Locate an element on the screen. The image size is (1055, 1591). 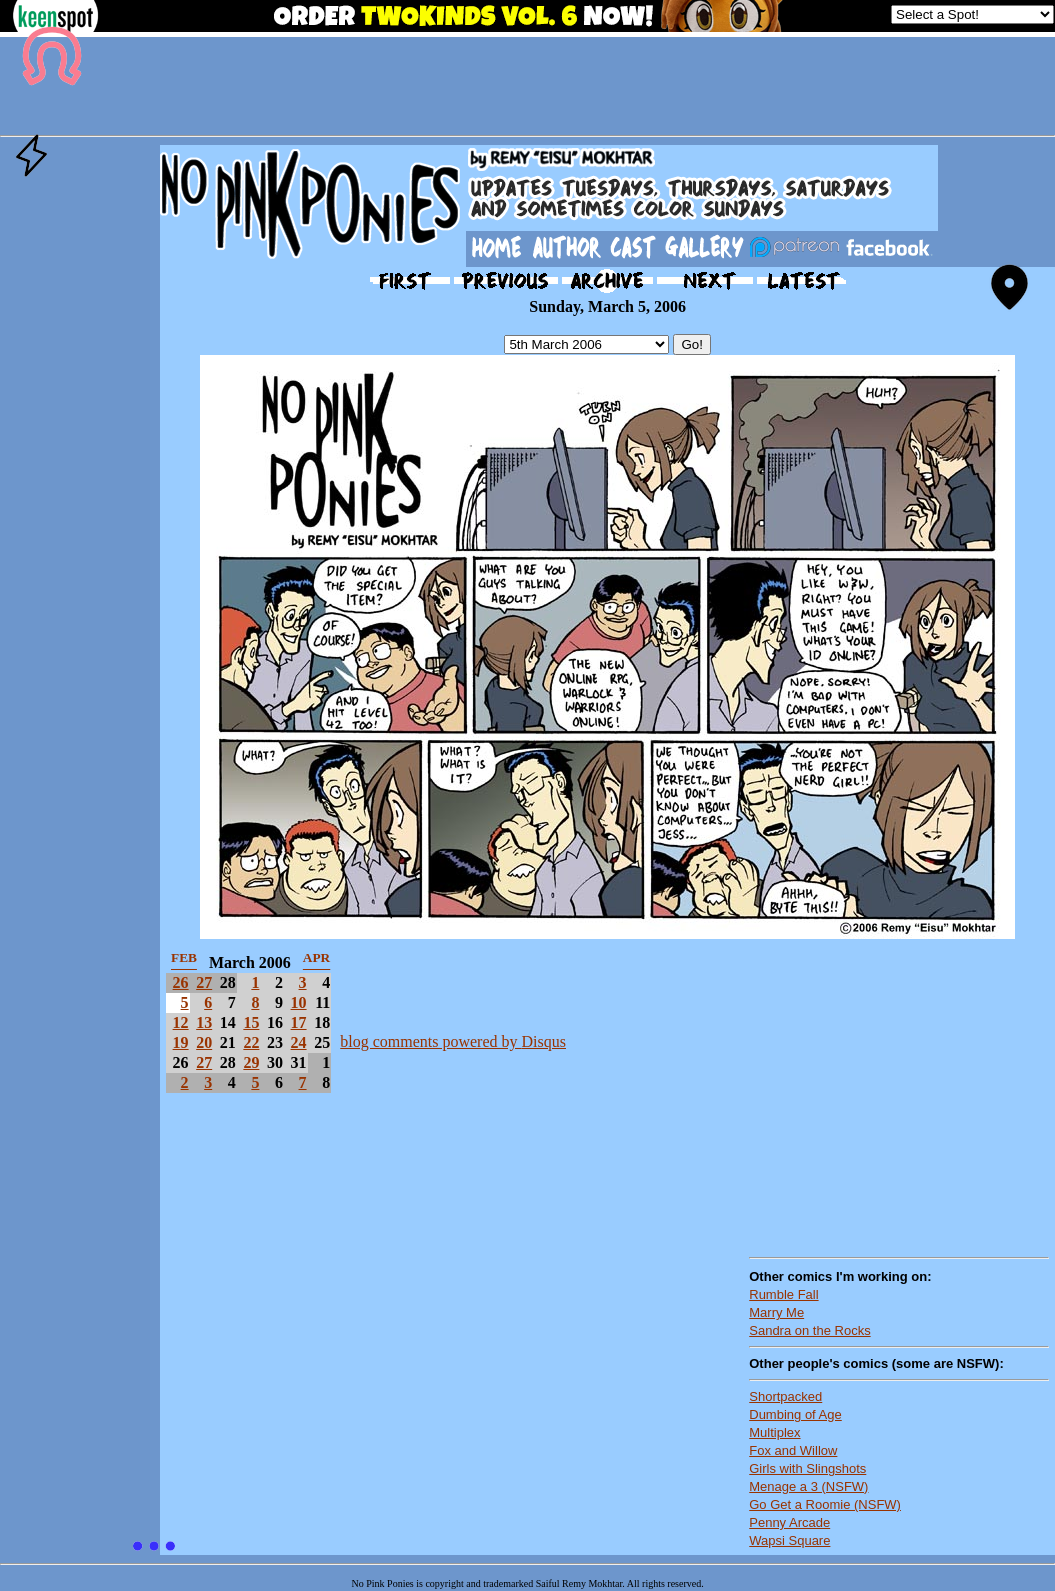
open more options menu is located at coordinates (154, 1546).